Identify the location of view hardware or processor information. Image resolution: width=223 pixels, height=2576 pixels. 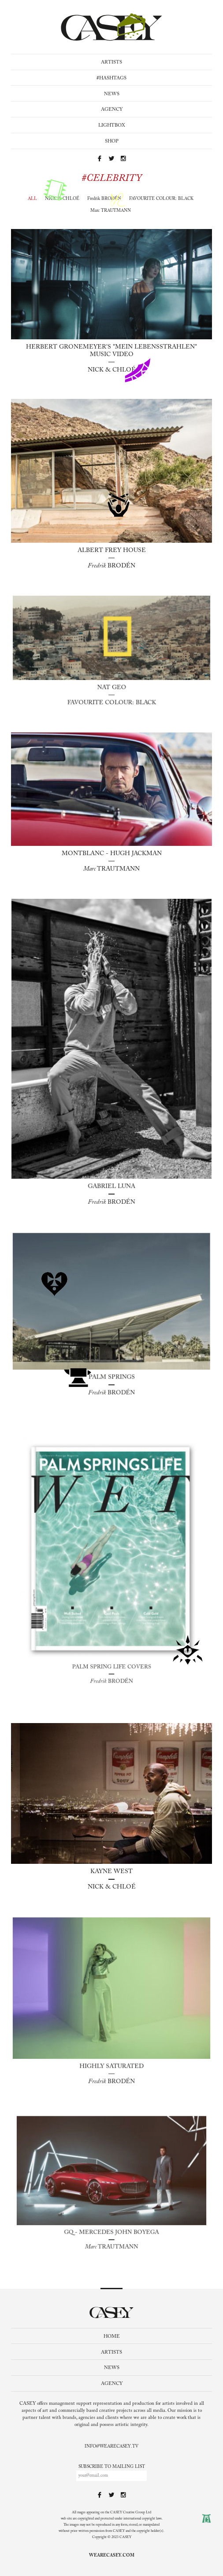
(55, 190).